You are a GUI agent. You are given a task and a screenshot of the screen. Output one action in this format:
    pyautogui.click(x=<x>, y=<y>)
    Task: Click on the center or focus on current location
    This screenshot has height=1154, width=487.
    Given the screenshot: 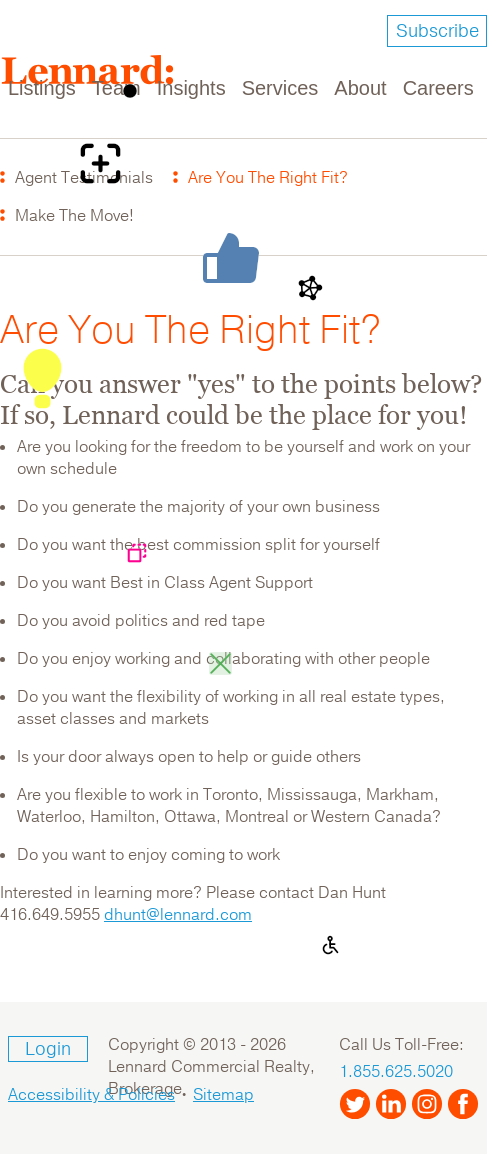 What is the action you would take?
    pyautogui.click(x=100, y=163)
    